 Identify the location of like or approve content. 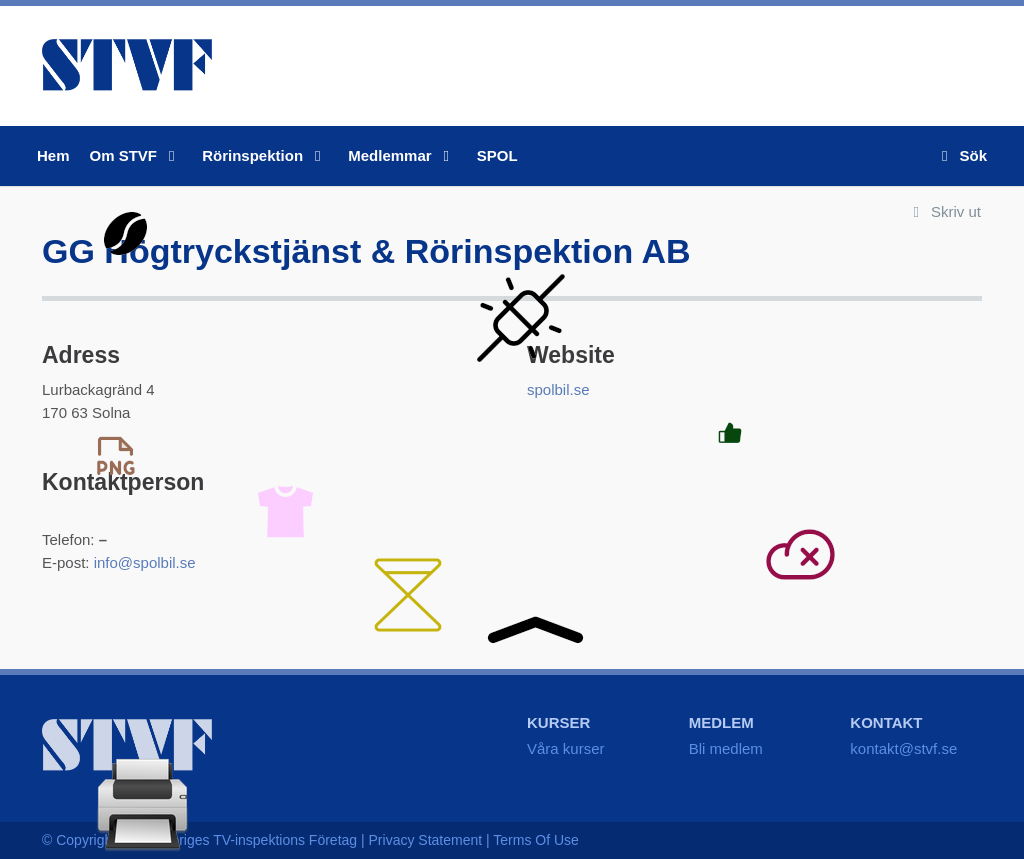
(730, 434).